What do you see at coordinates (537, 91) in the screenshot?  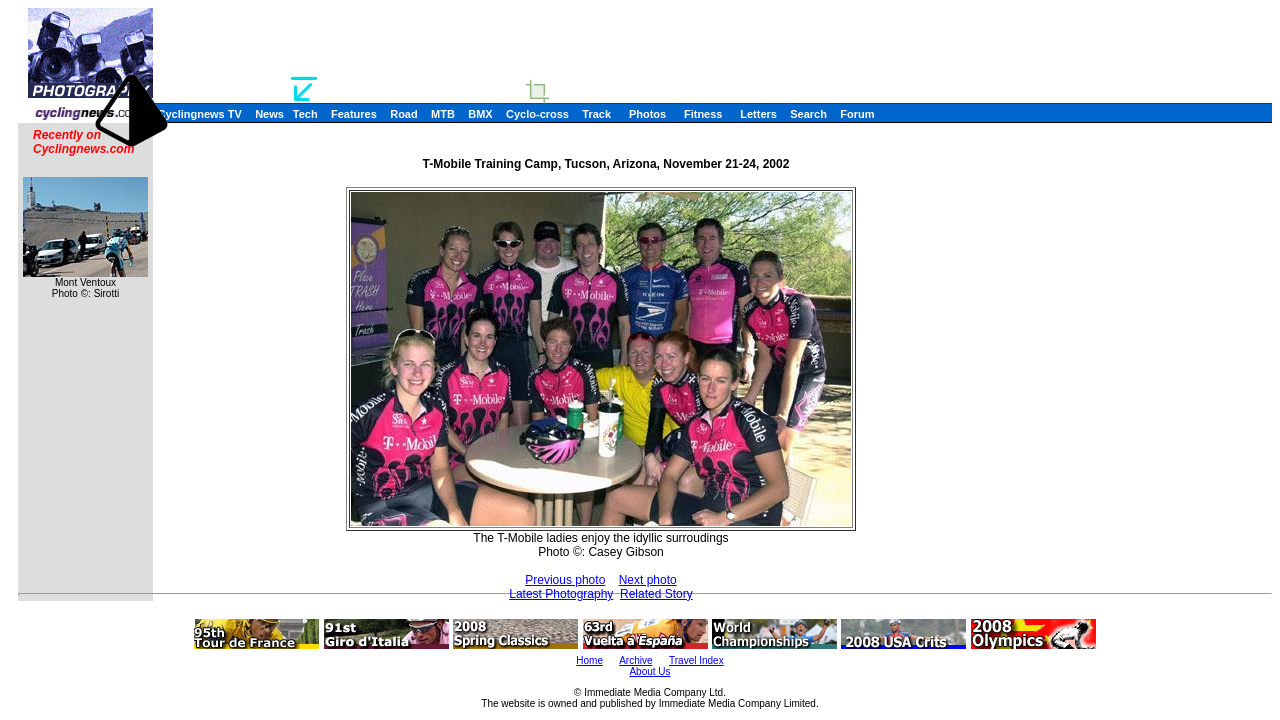 I see `crop or resize an image` at bounding box center [537, 91].